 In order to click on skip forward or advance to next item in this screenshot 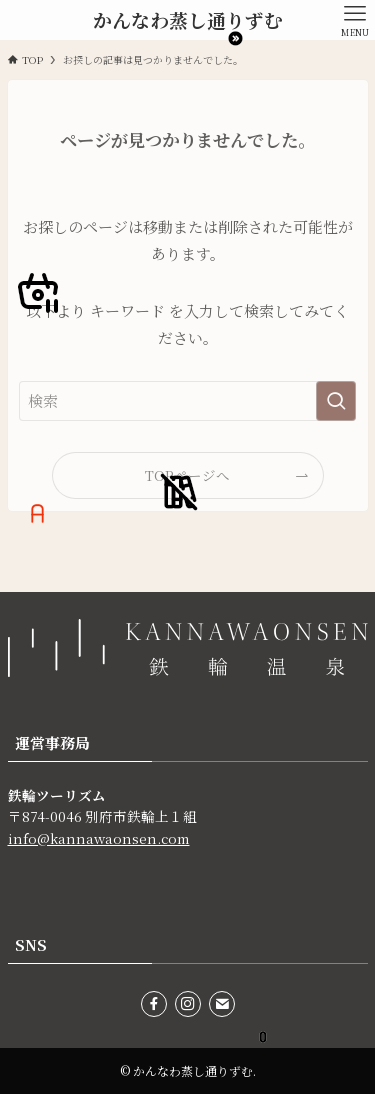, I will do `click(235, 38)`.